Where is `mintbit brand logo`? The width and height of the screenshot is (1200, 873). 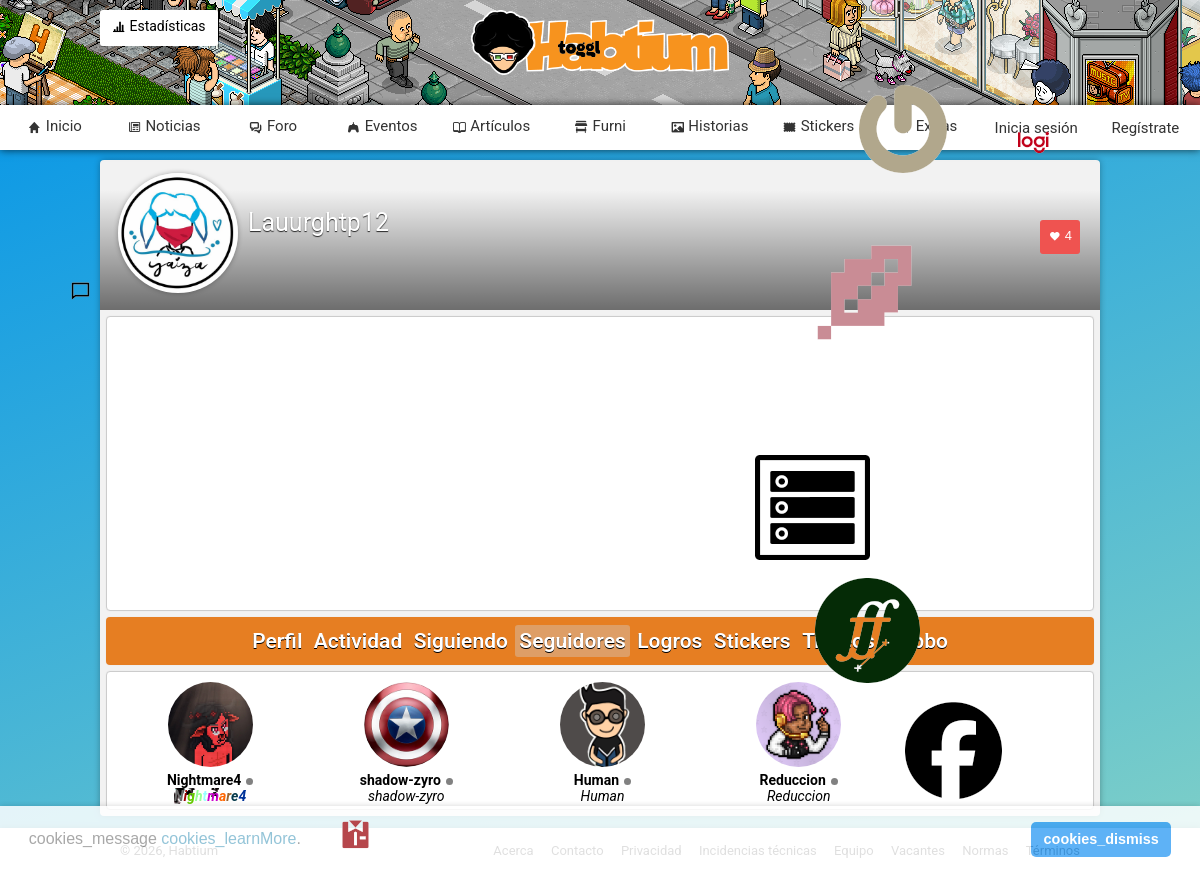
mintbit brand logo is located at coordinates (864, 292).